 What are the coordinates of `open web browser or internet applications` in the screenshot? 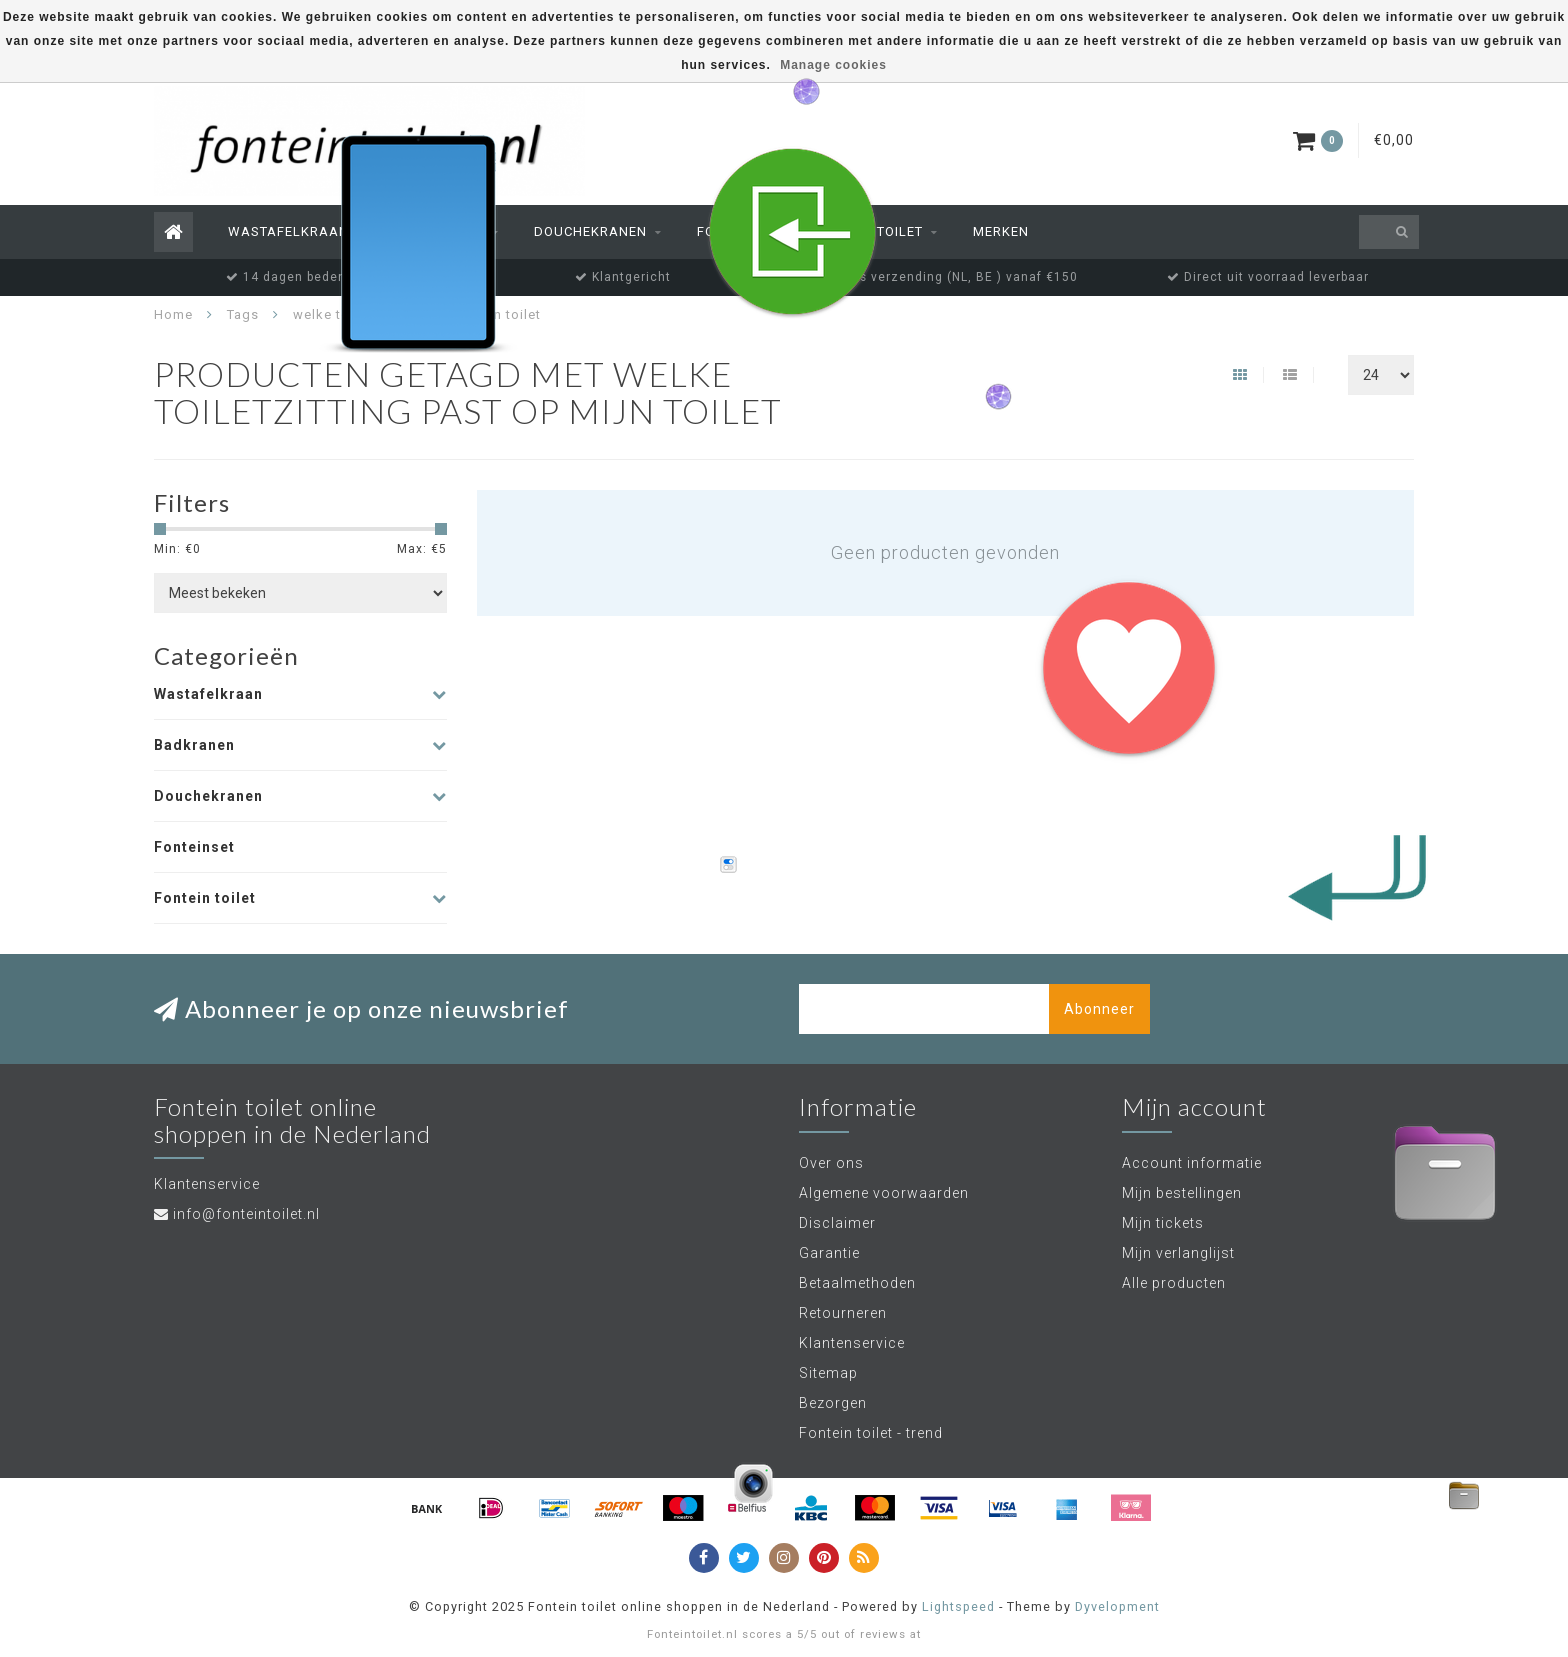 It's located at (806, 91).